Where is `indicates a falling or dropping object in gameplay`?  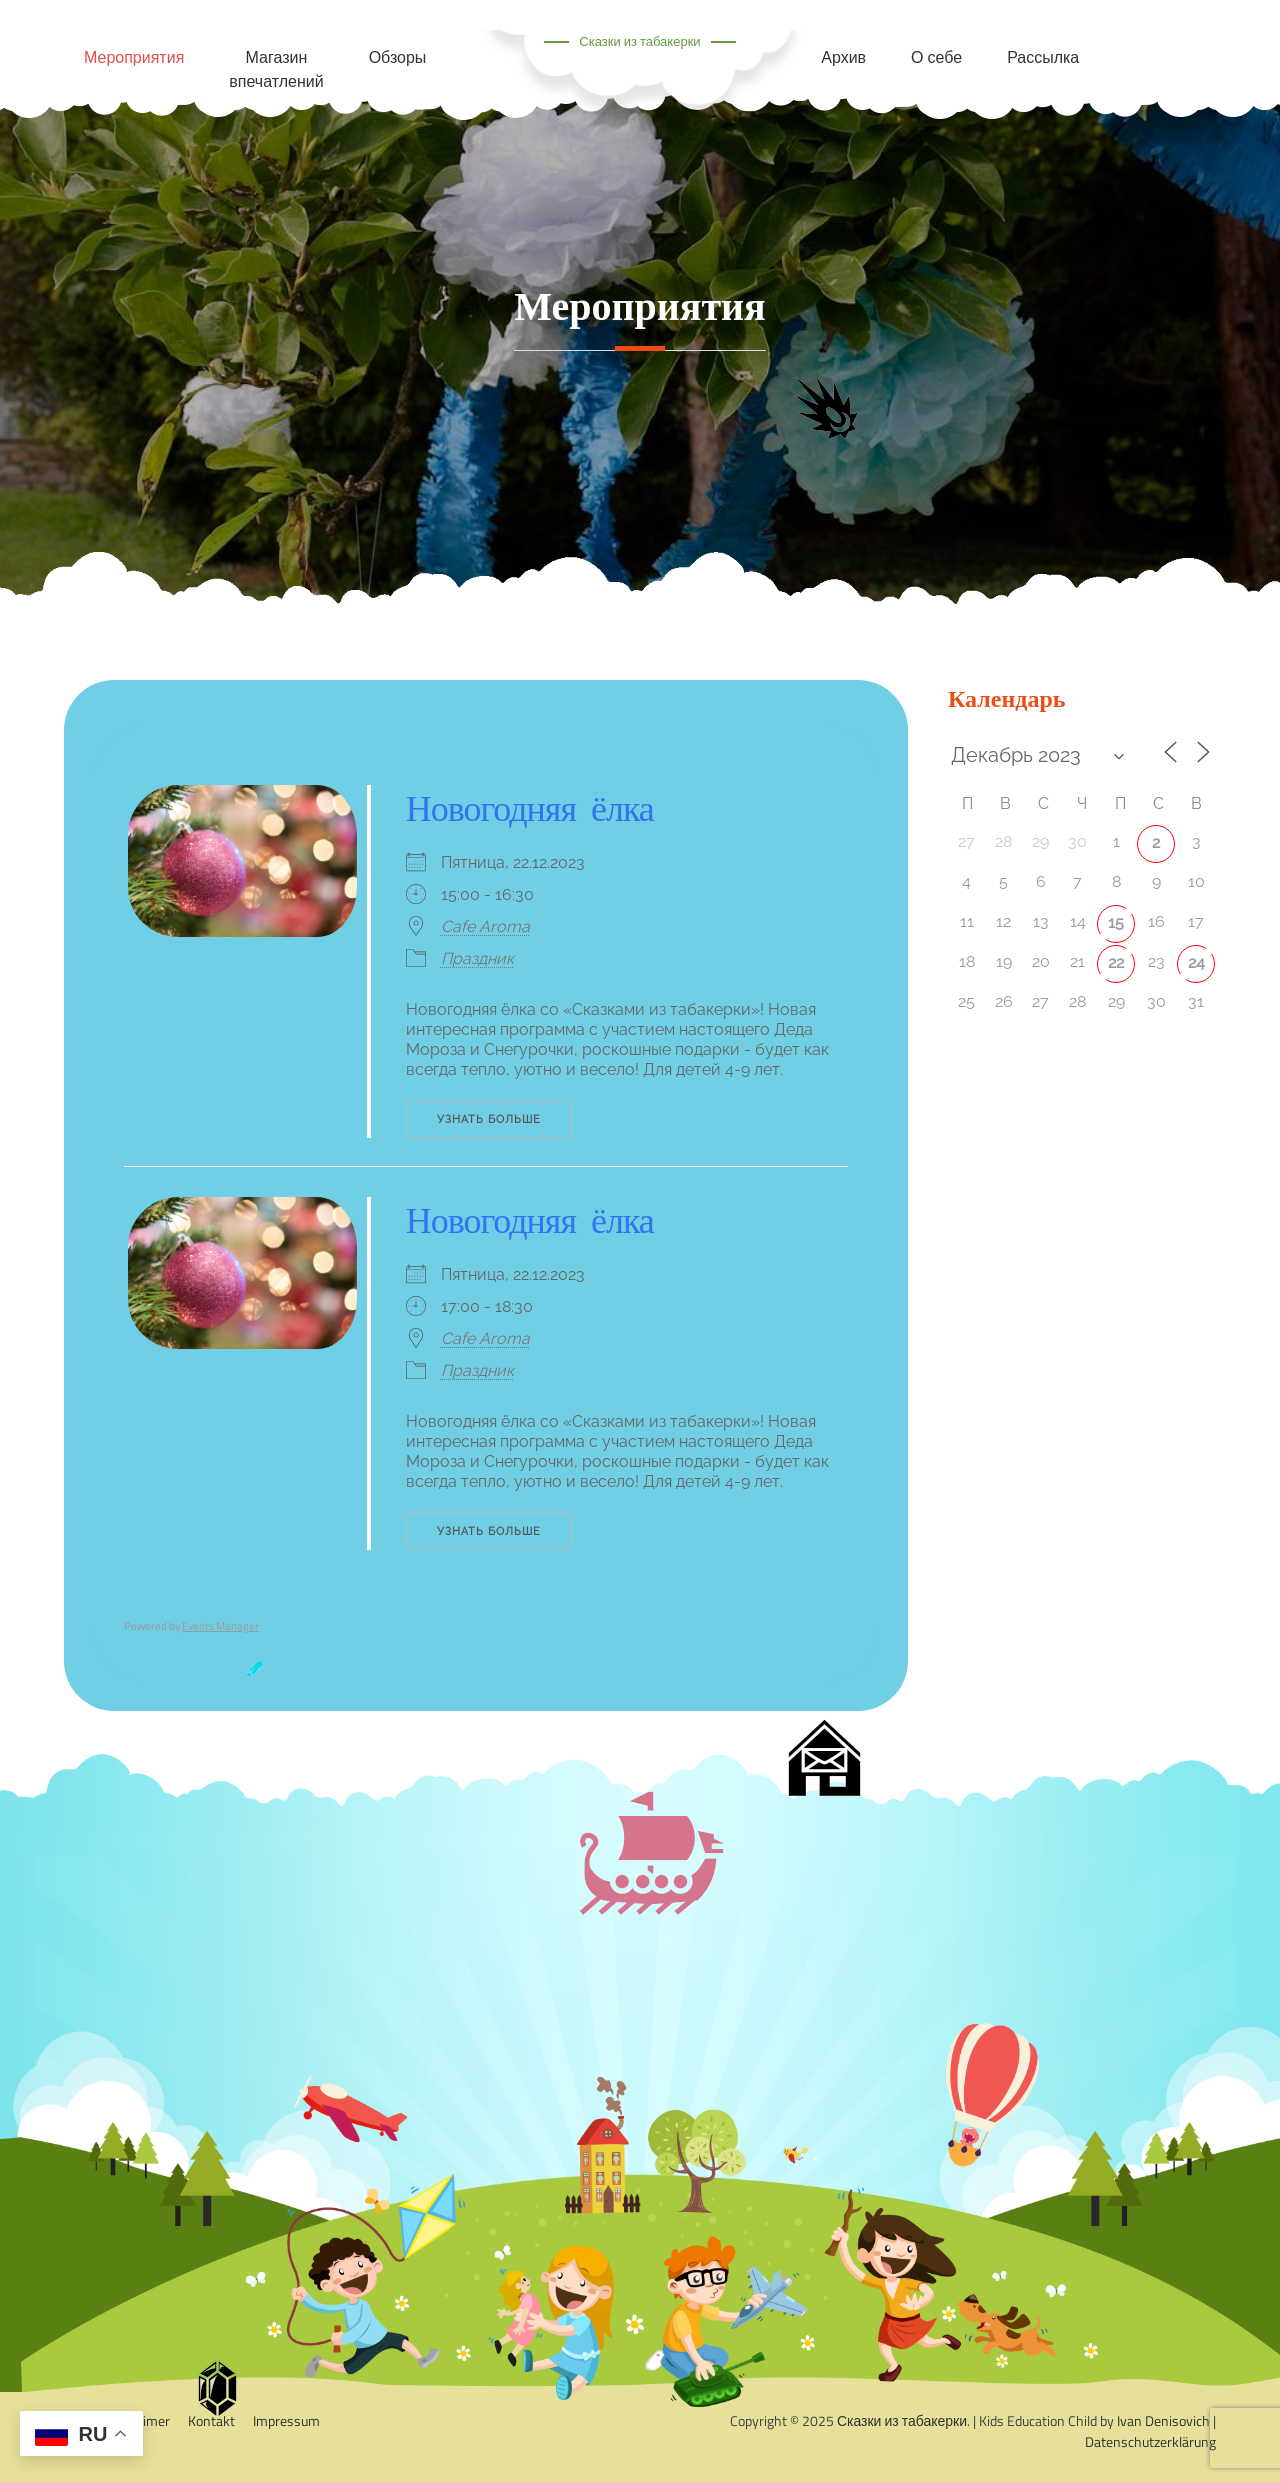 indicates a falling or dropping object in gameplay is located at coordinates (825, 407).